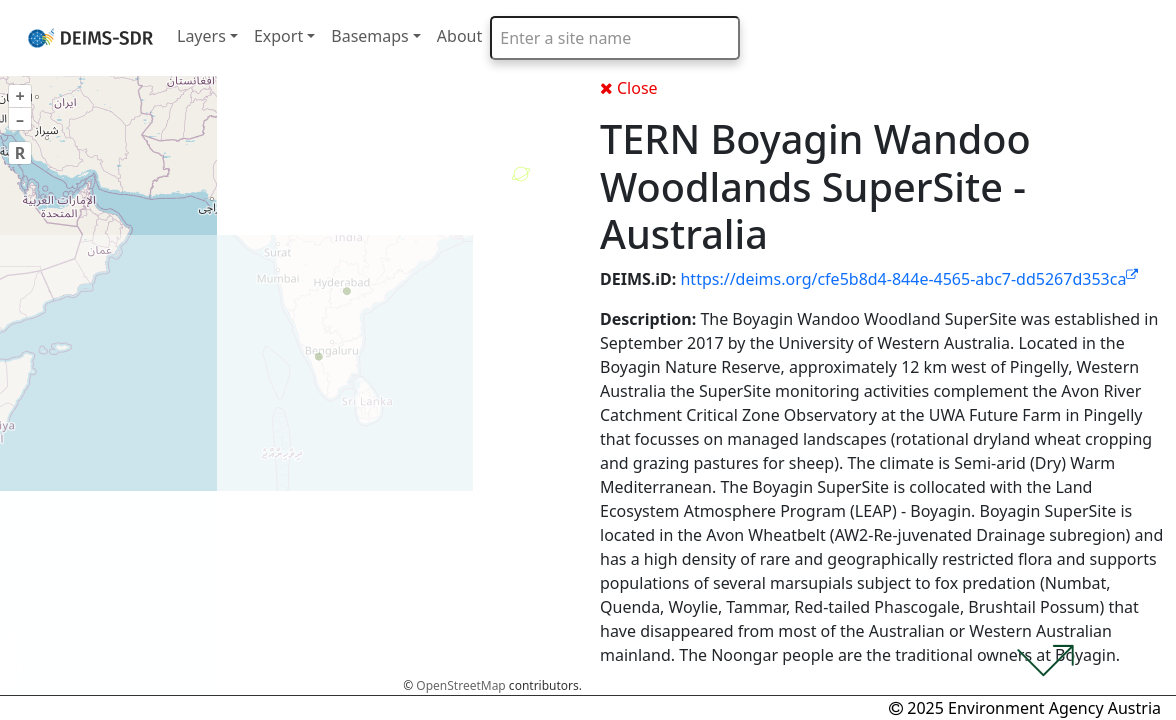 This screenshot has height=720, width=1176. I want to click on explore global or worldwide content, so click(521, 174).